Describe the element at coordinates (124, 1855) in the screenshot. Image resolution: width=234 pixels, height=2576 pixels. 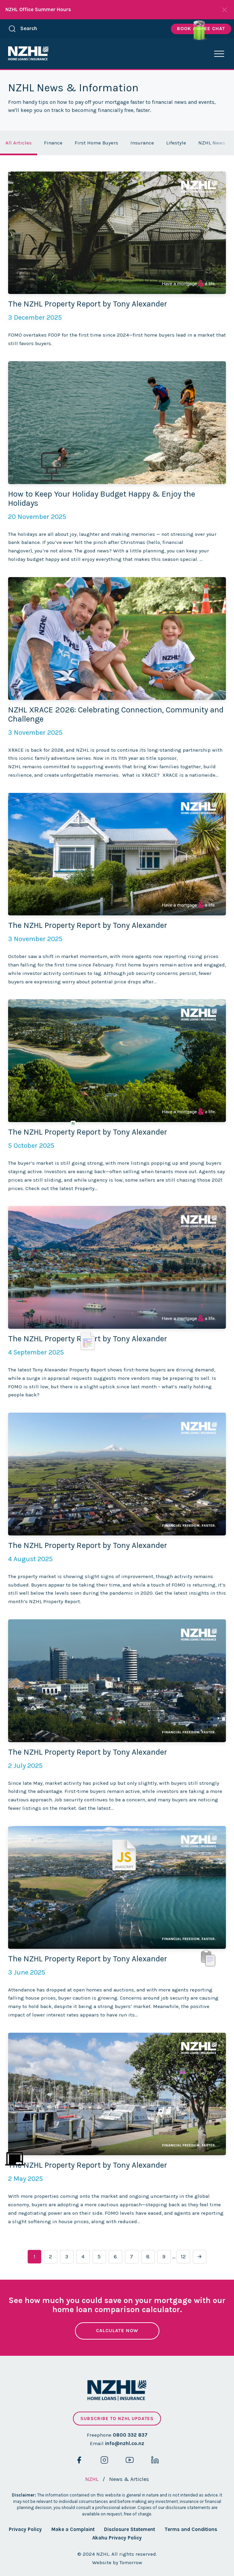
I see `a javascript source code file` at that location.